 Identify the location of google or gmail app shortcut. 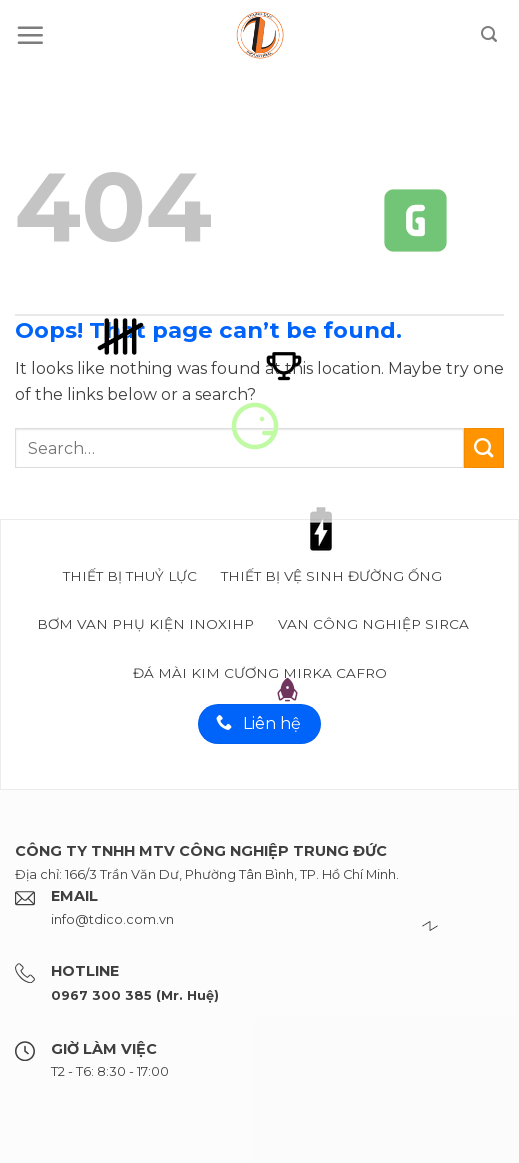
(415, 220).